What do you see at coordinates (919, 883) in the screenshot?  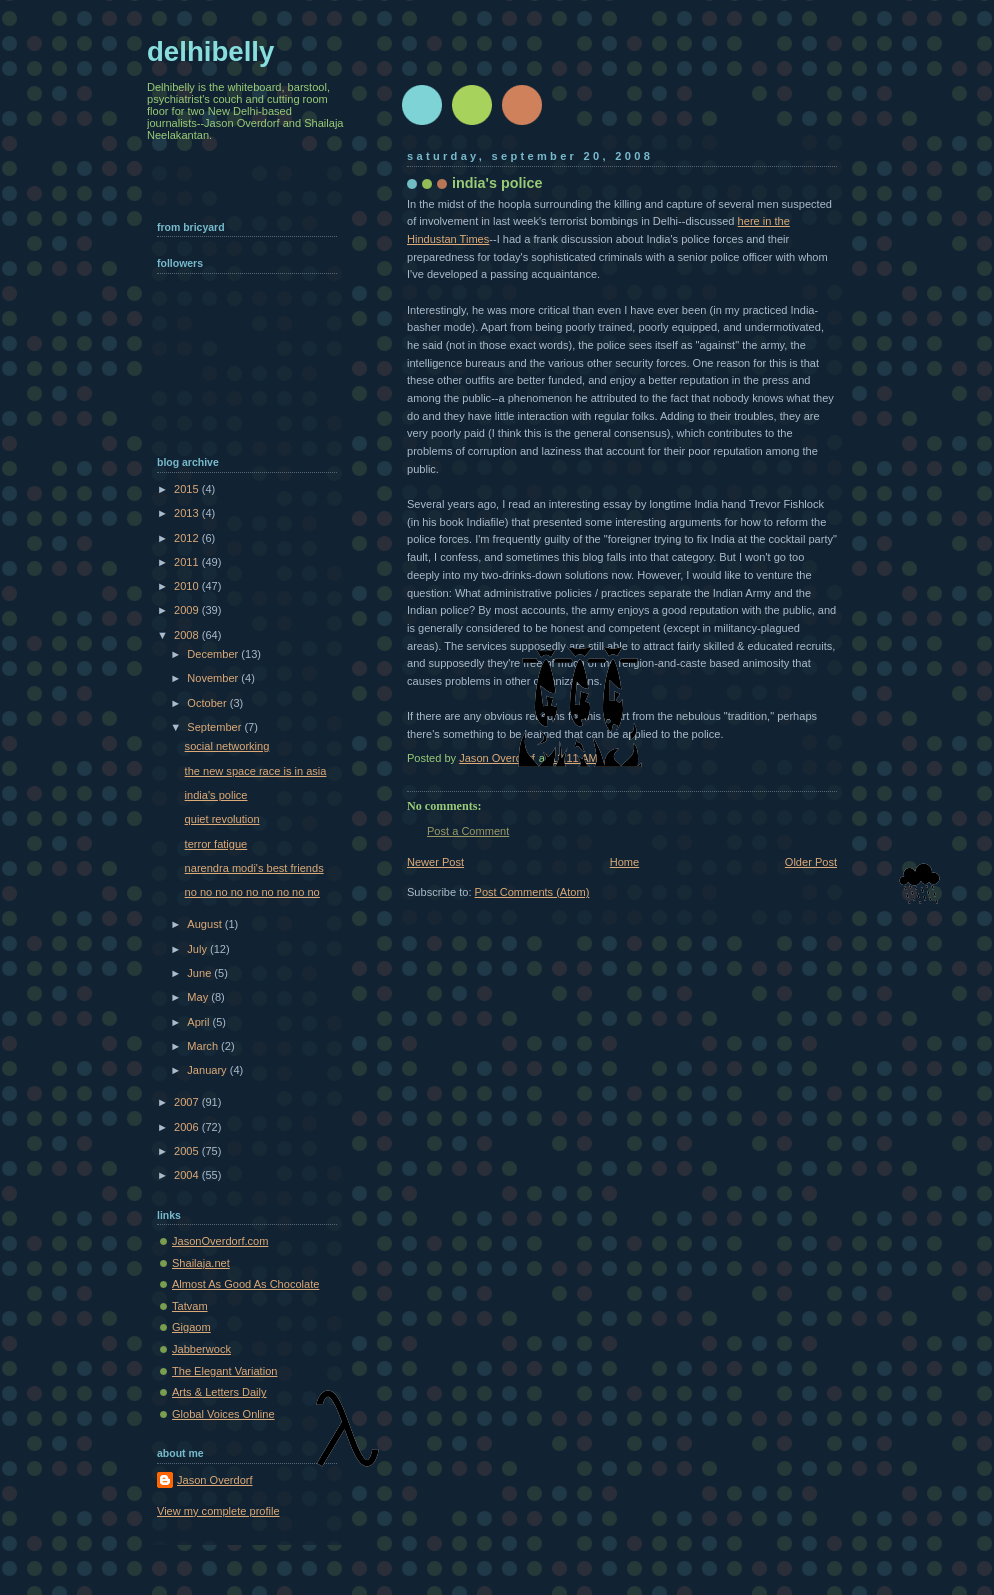 I see `indicates rainy weather conditions` at bounding box center [919, 883].